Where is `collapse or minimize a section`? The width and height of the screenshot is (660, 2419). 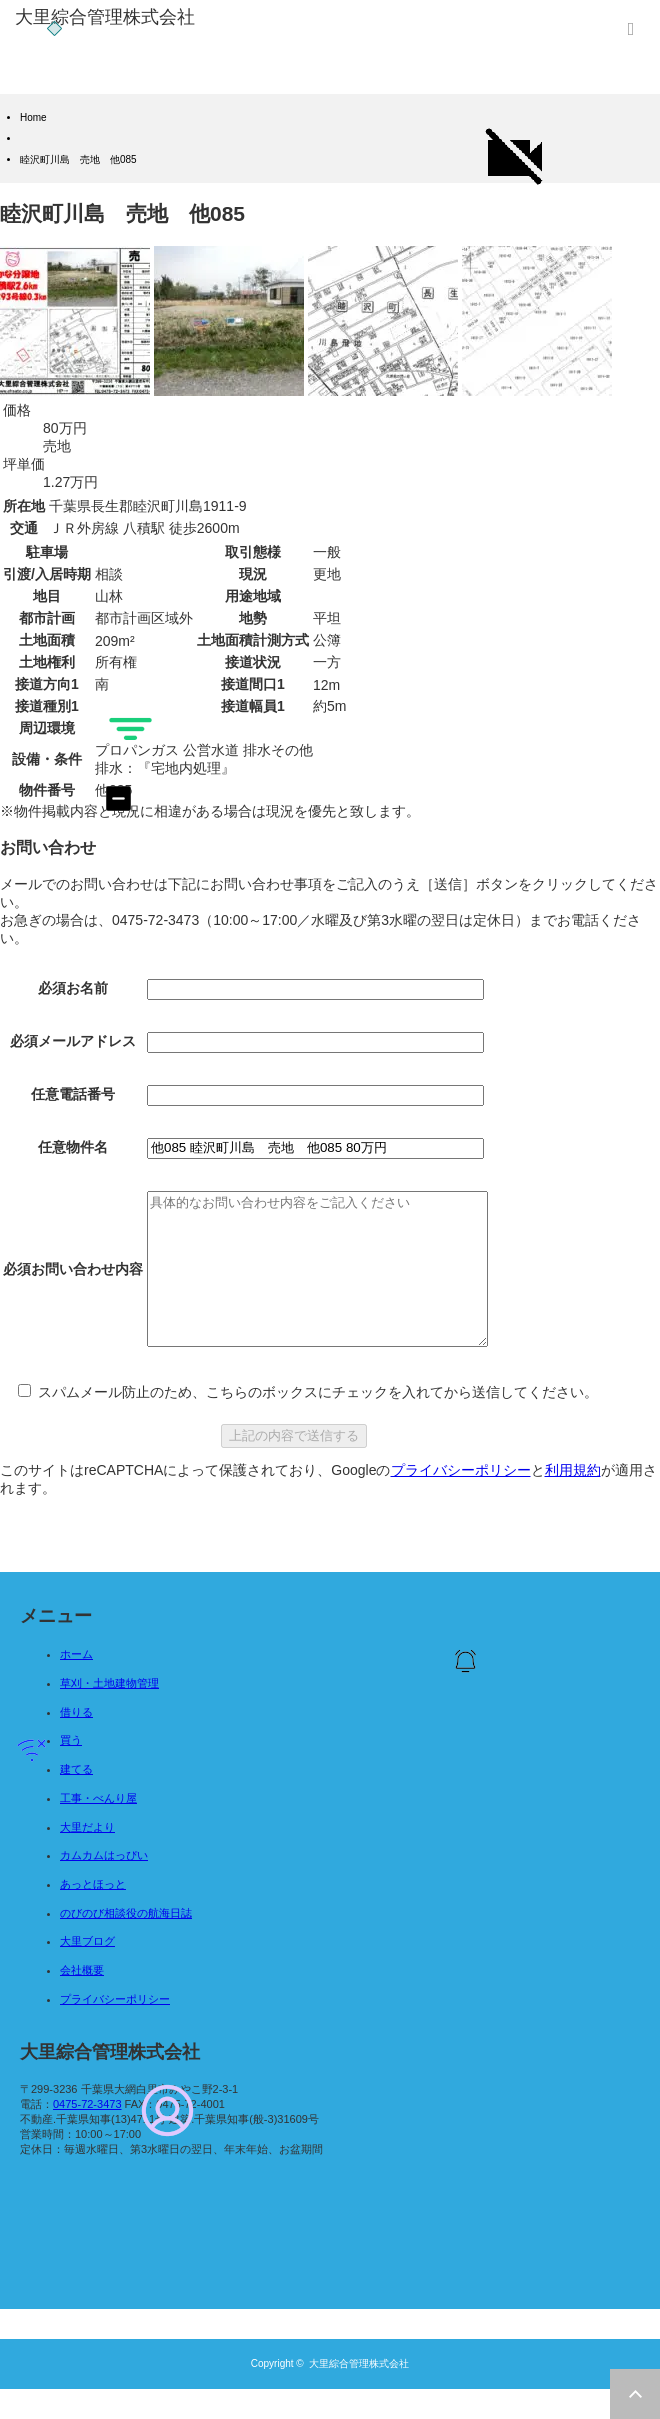 collapse or minimize a section is located at coordinates (118, 798).